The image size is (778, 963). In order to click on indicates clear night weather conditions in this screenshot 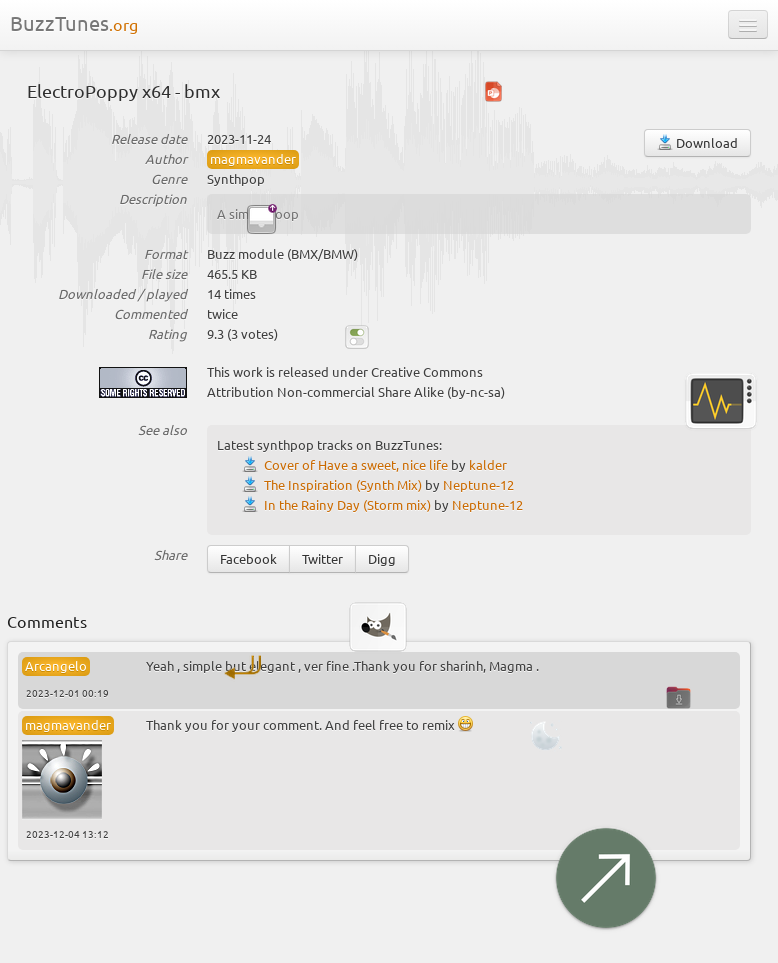, I will do `click(546, 736)`.